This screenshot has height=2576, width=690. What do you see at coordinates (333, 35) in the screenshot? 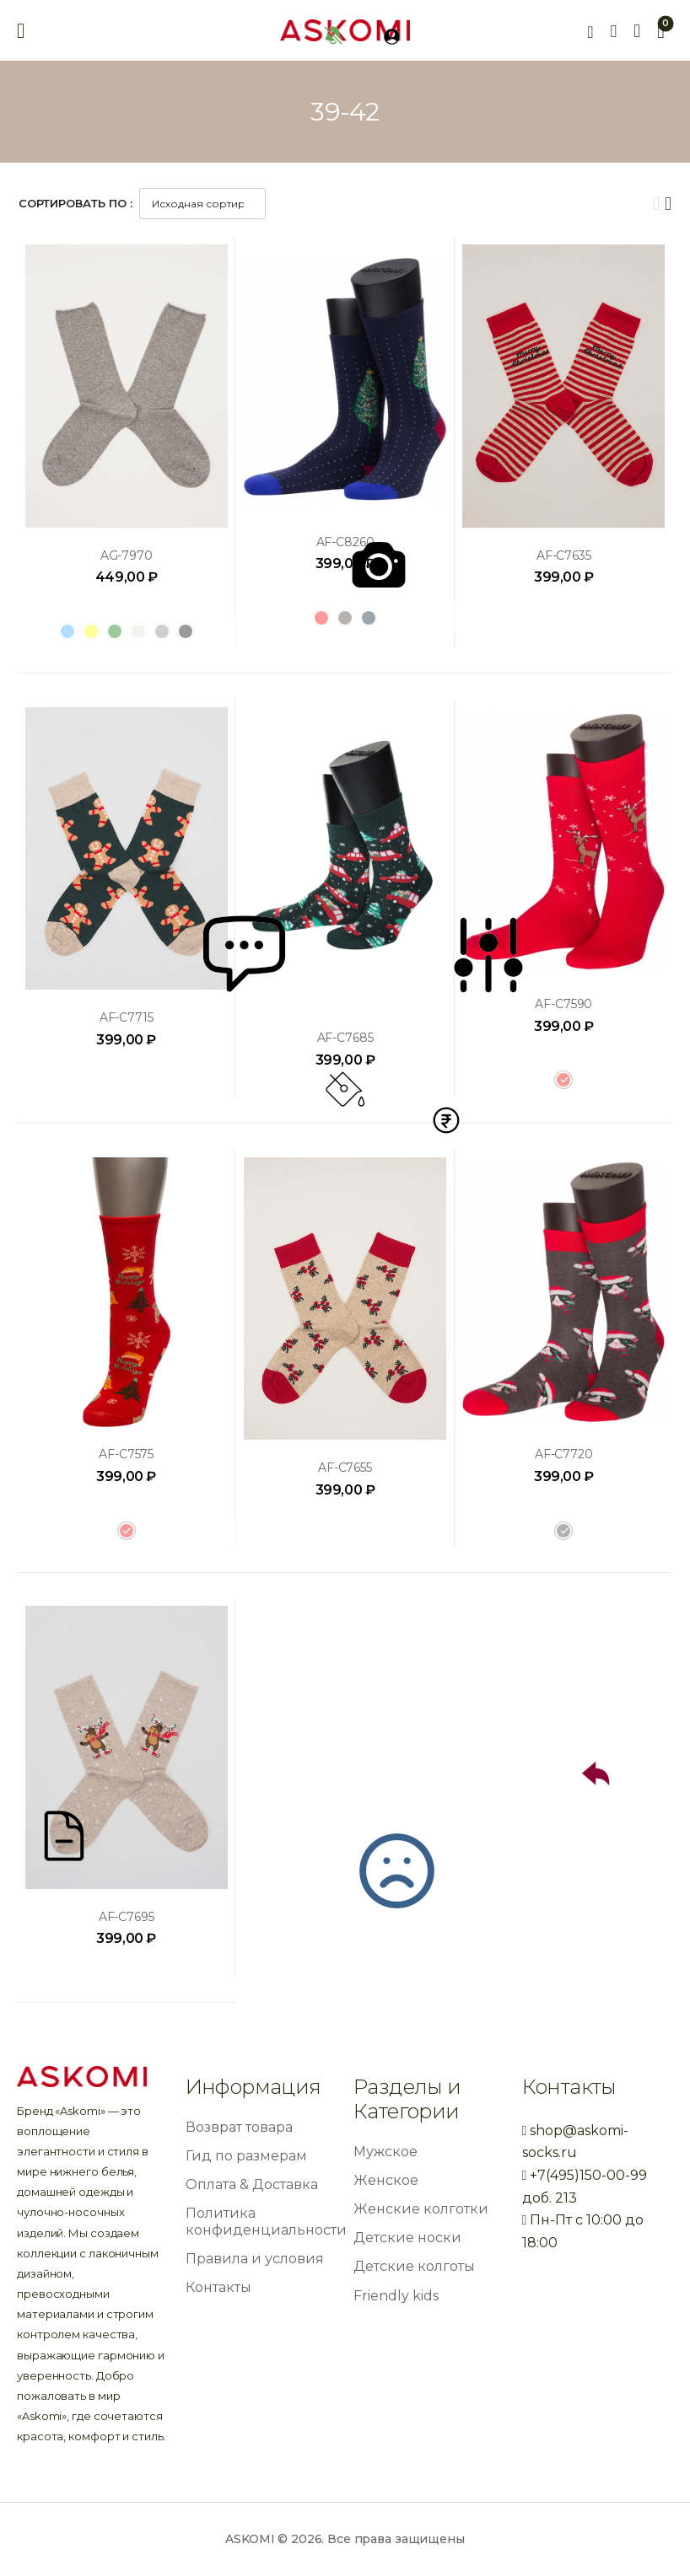
I see `mute notifications` at bounding box center [333, 35].